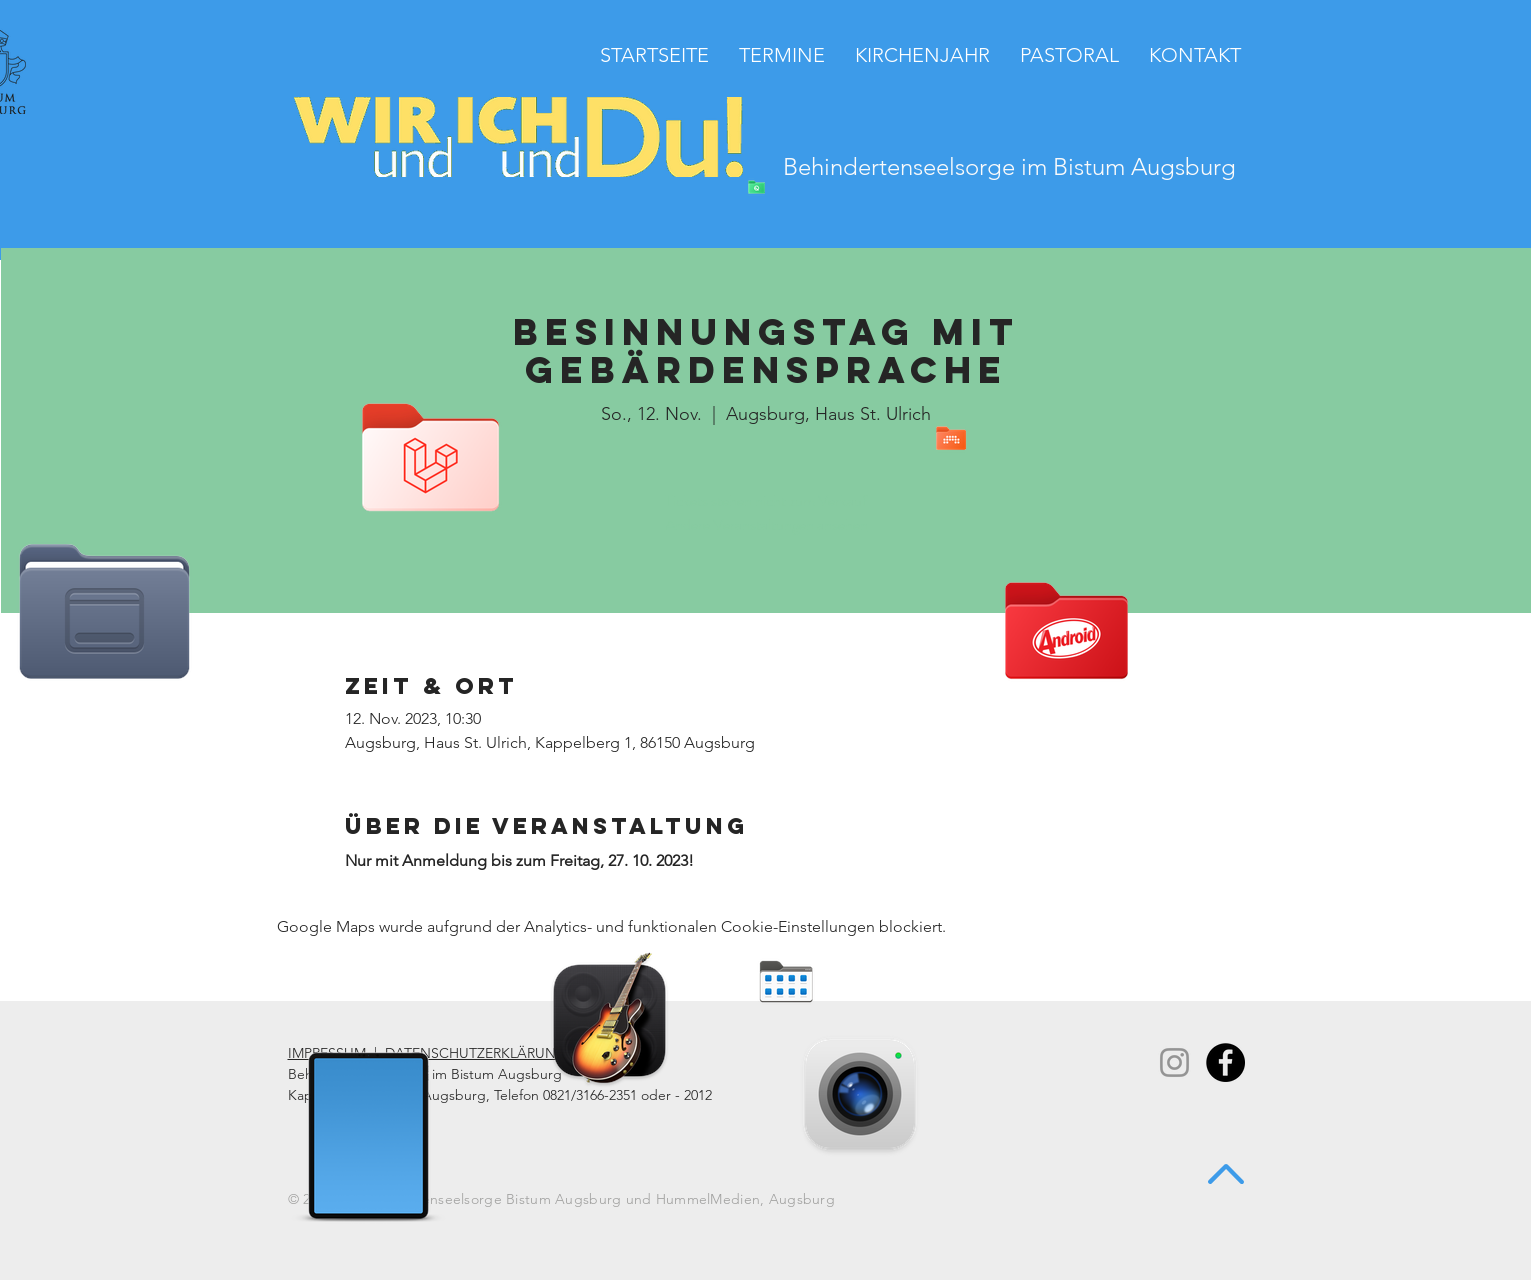 Image resolution: width=1531 pixels, height=1280 pixels. Describe the element at coordinates (609, 1020) in the screenshot. I see `open GarageBand music creation app` at that location.